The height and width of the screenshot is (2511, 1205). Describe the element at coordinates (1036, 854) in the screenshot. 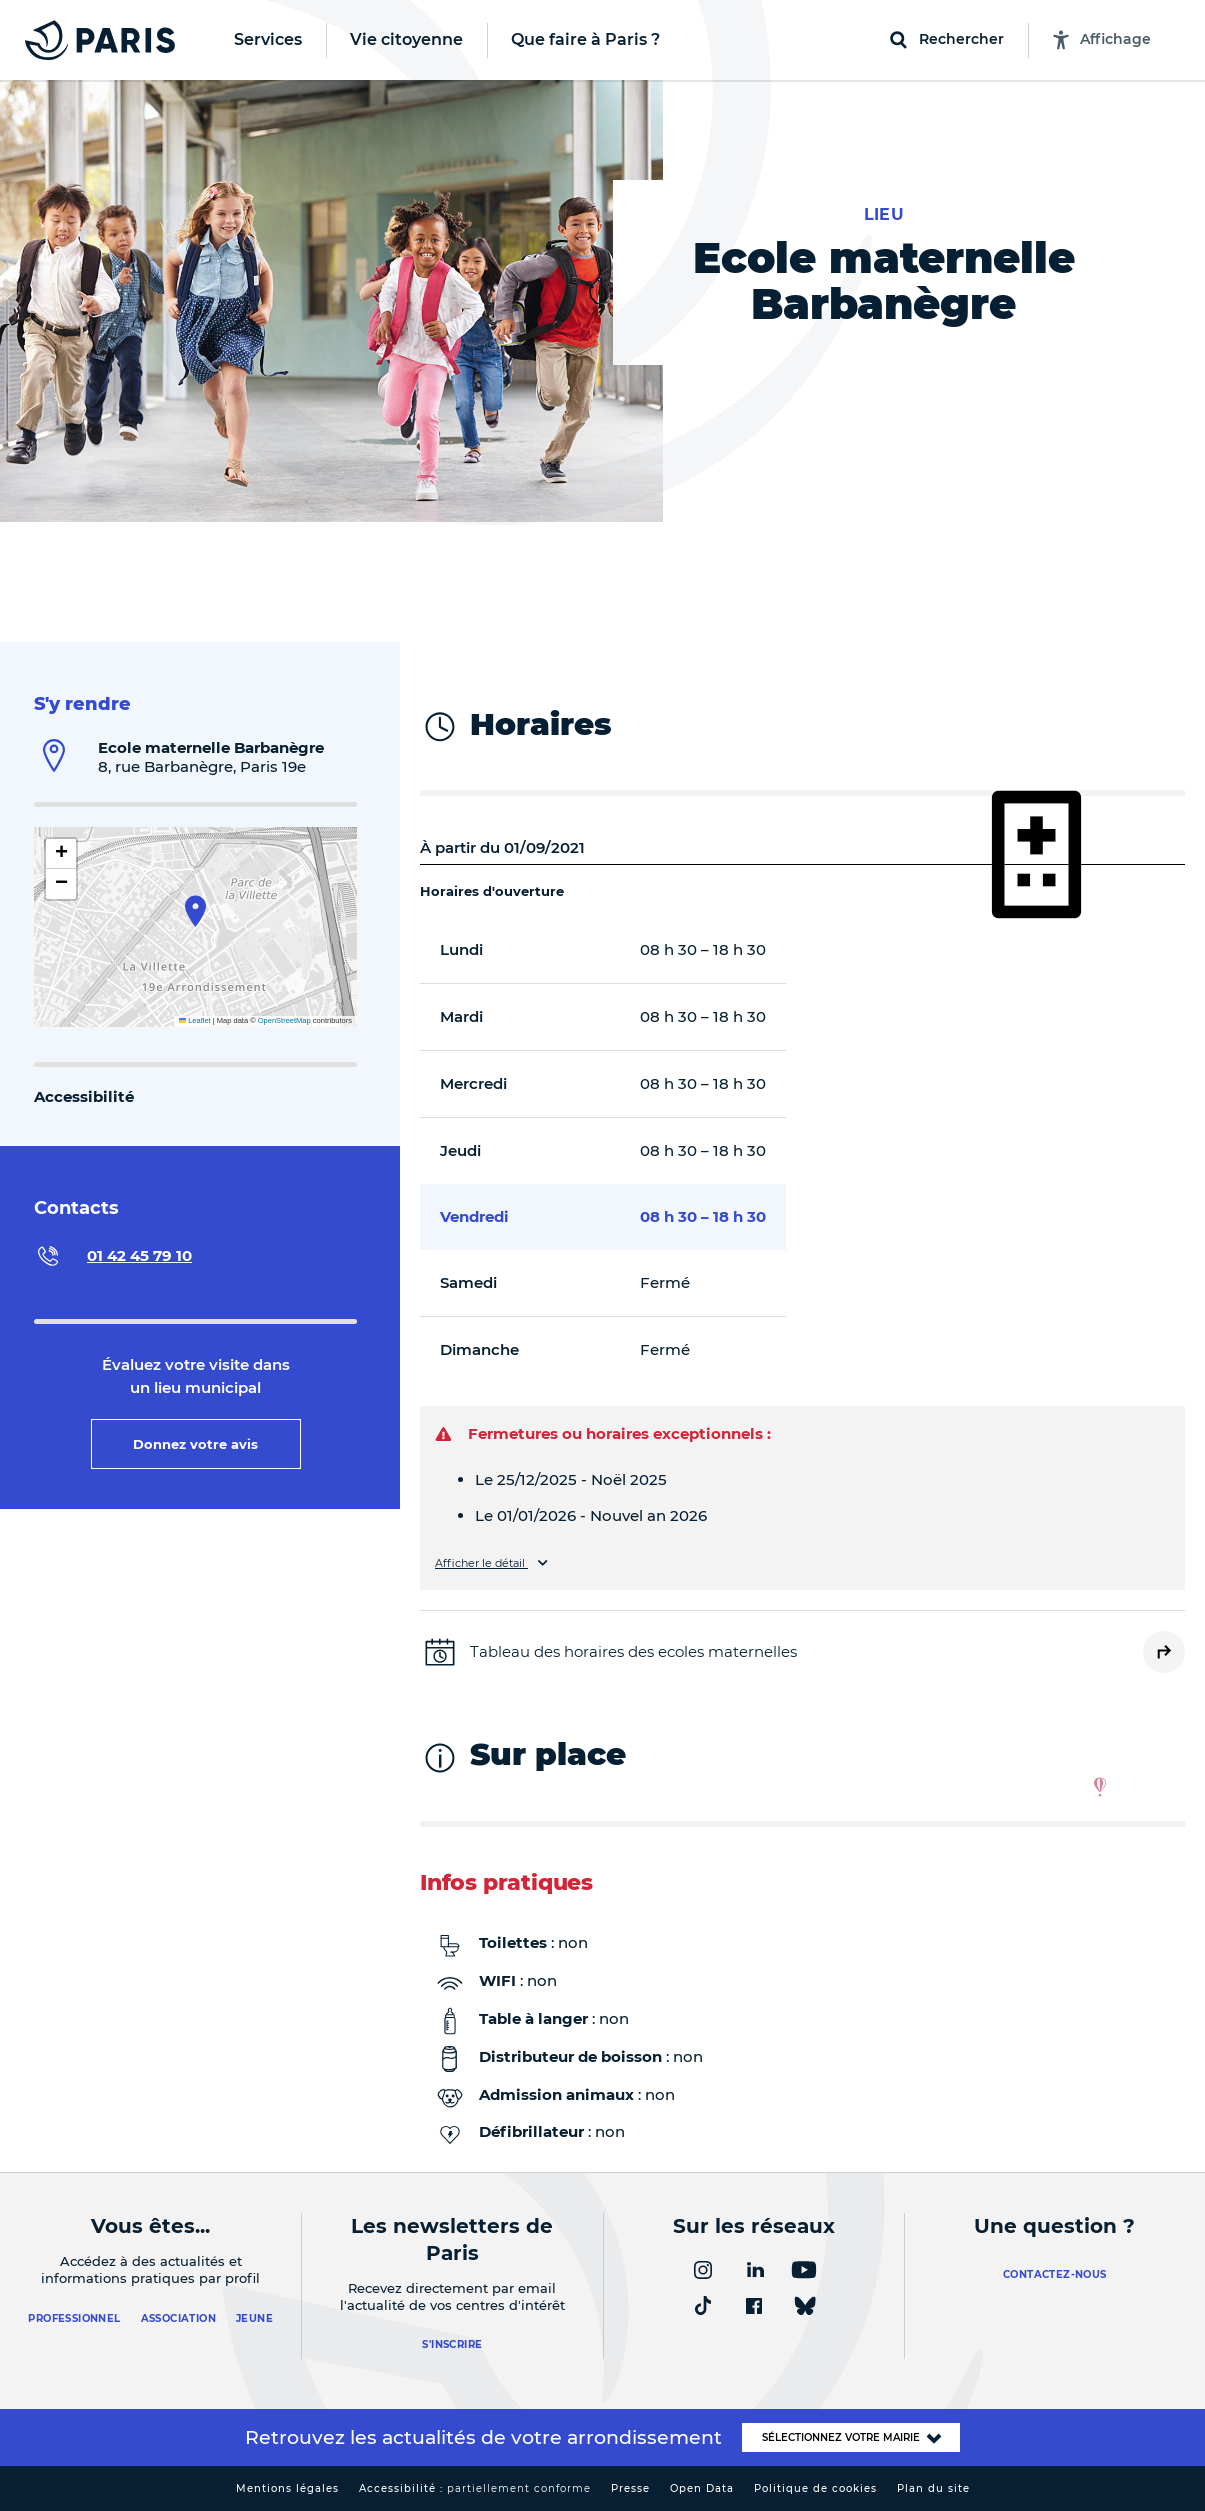

I see `access remote control settings` at that location.